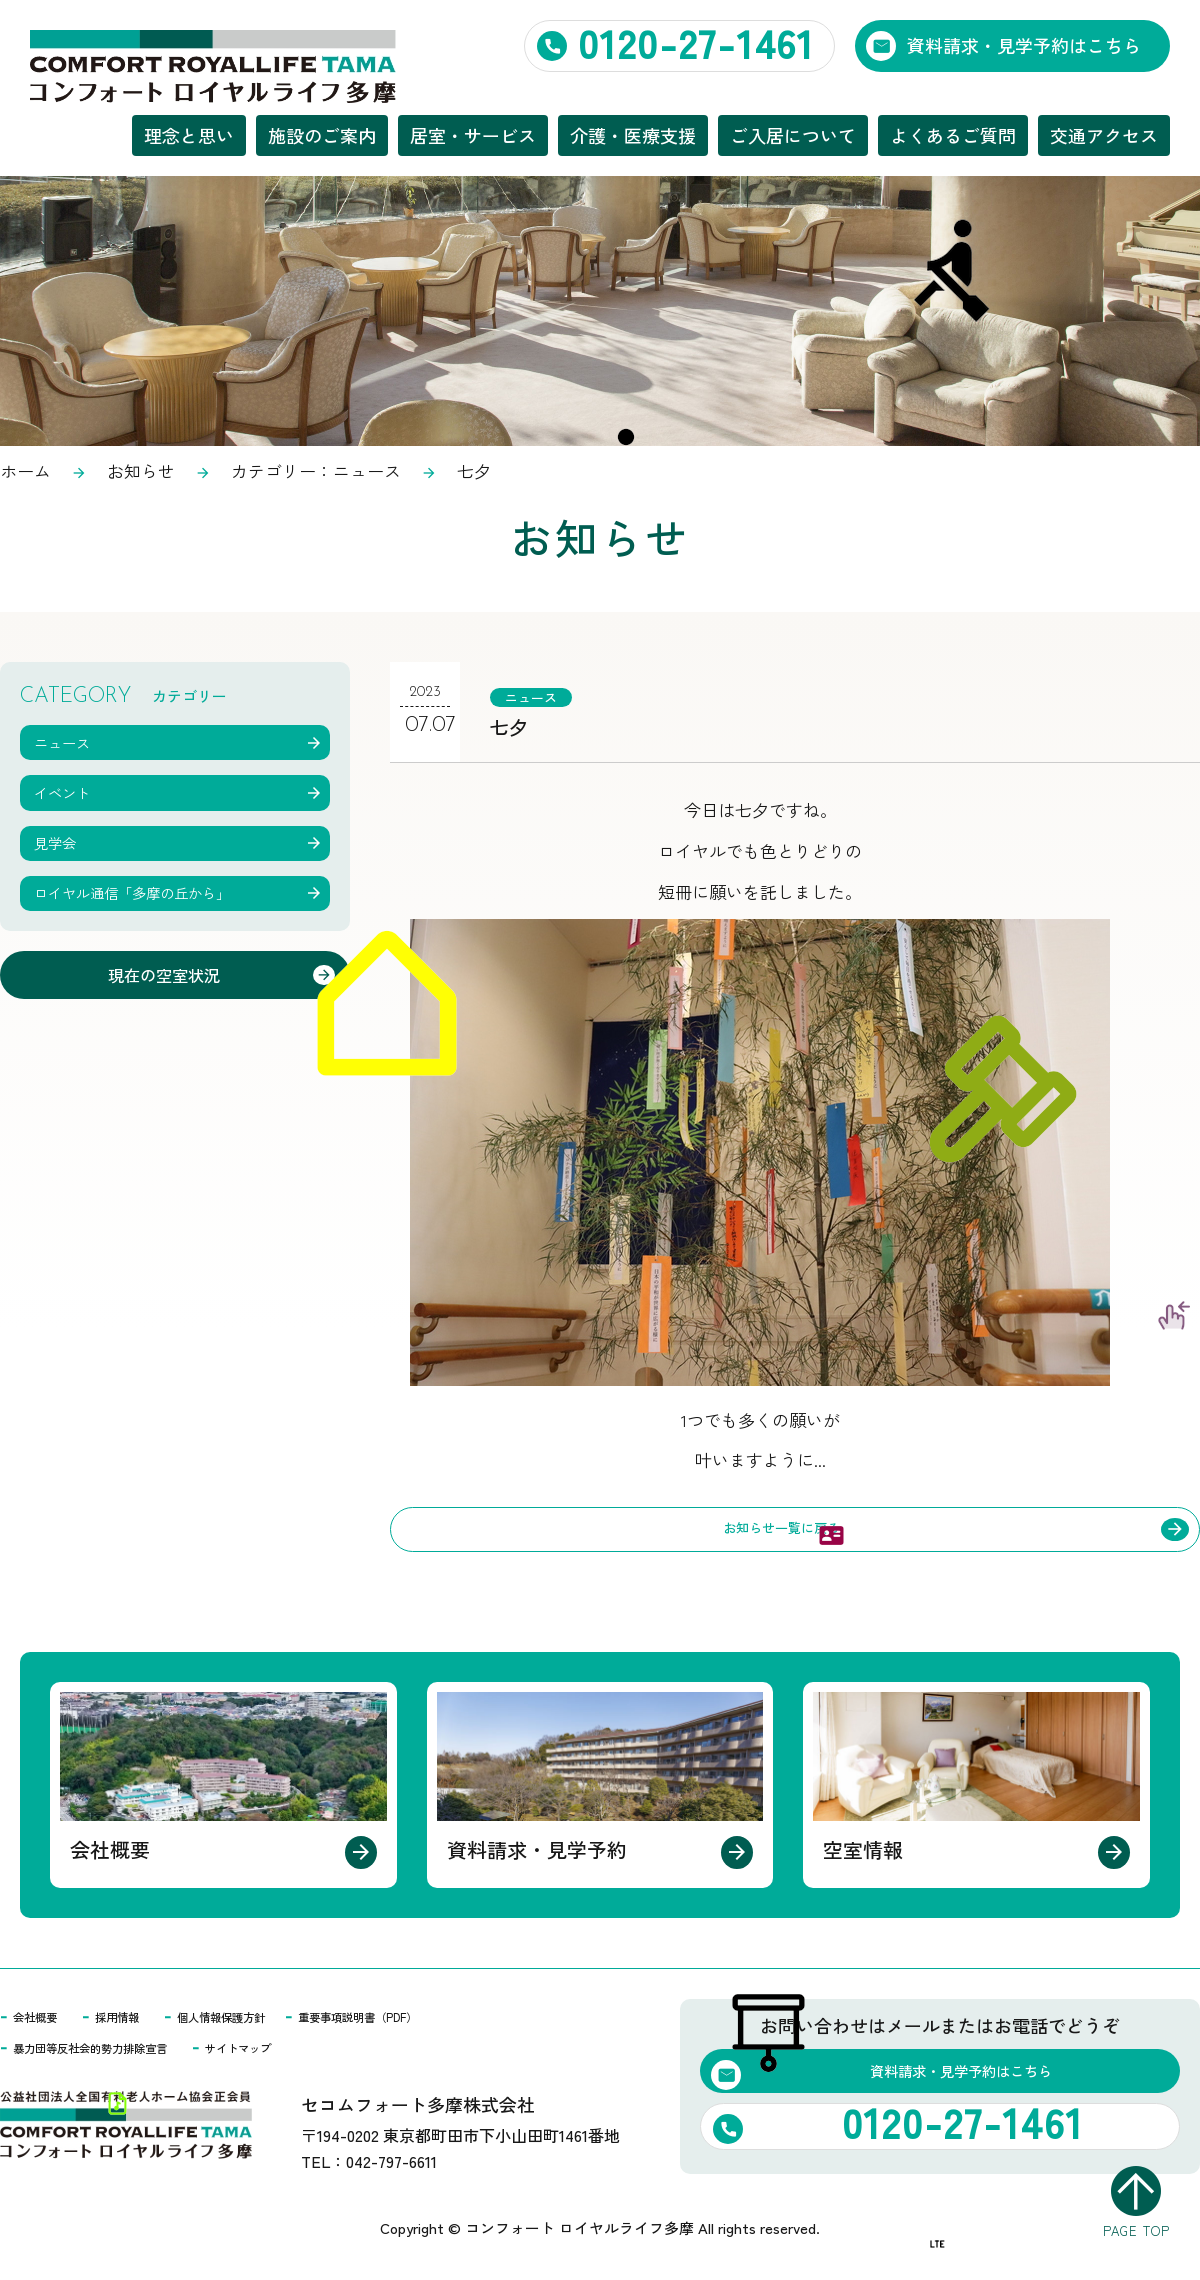 The width and height of the screenshot is (1200, 2280). What do you see at coordinates (117, 2103) in the screenshot?
I see `open an audio or music file` at bounding box center [117, 2103].